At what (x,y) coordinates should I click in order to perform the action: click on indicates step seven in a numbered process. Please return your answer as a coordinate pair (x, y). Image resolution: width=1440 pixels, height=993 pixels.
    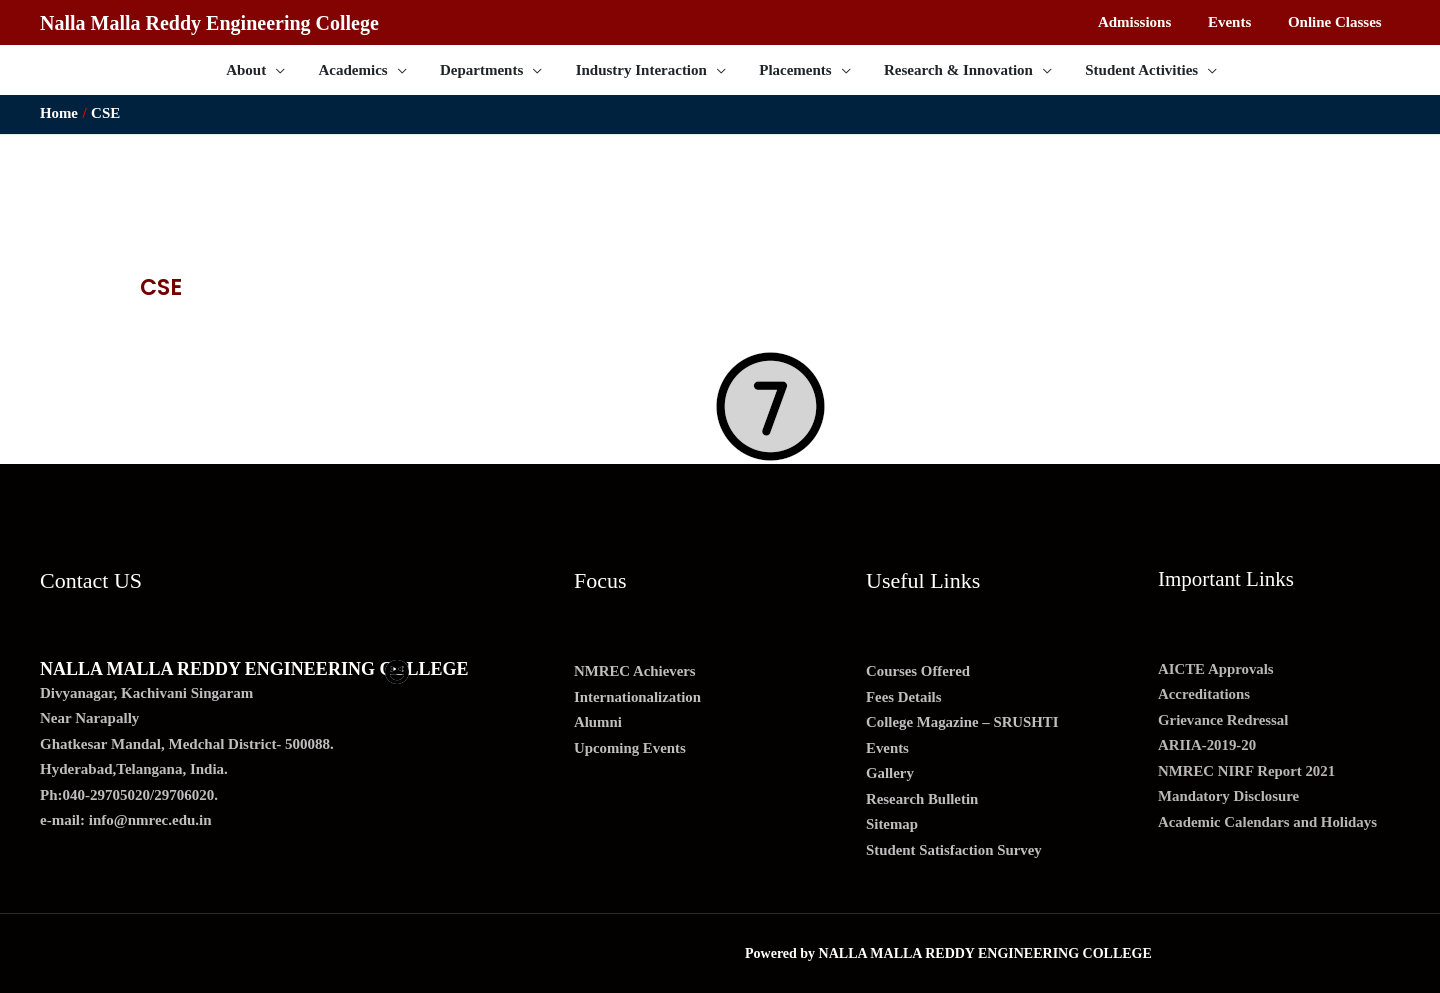
    Looking at the image, I should click on (770, 406).